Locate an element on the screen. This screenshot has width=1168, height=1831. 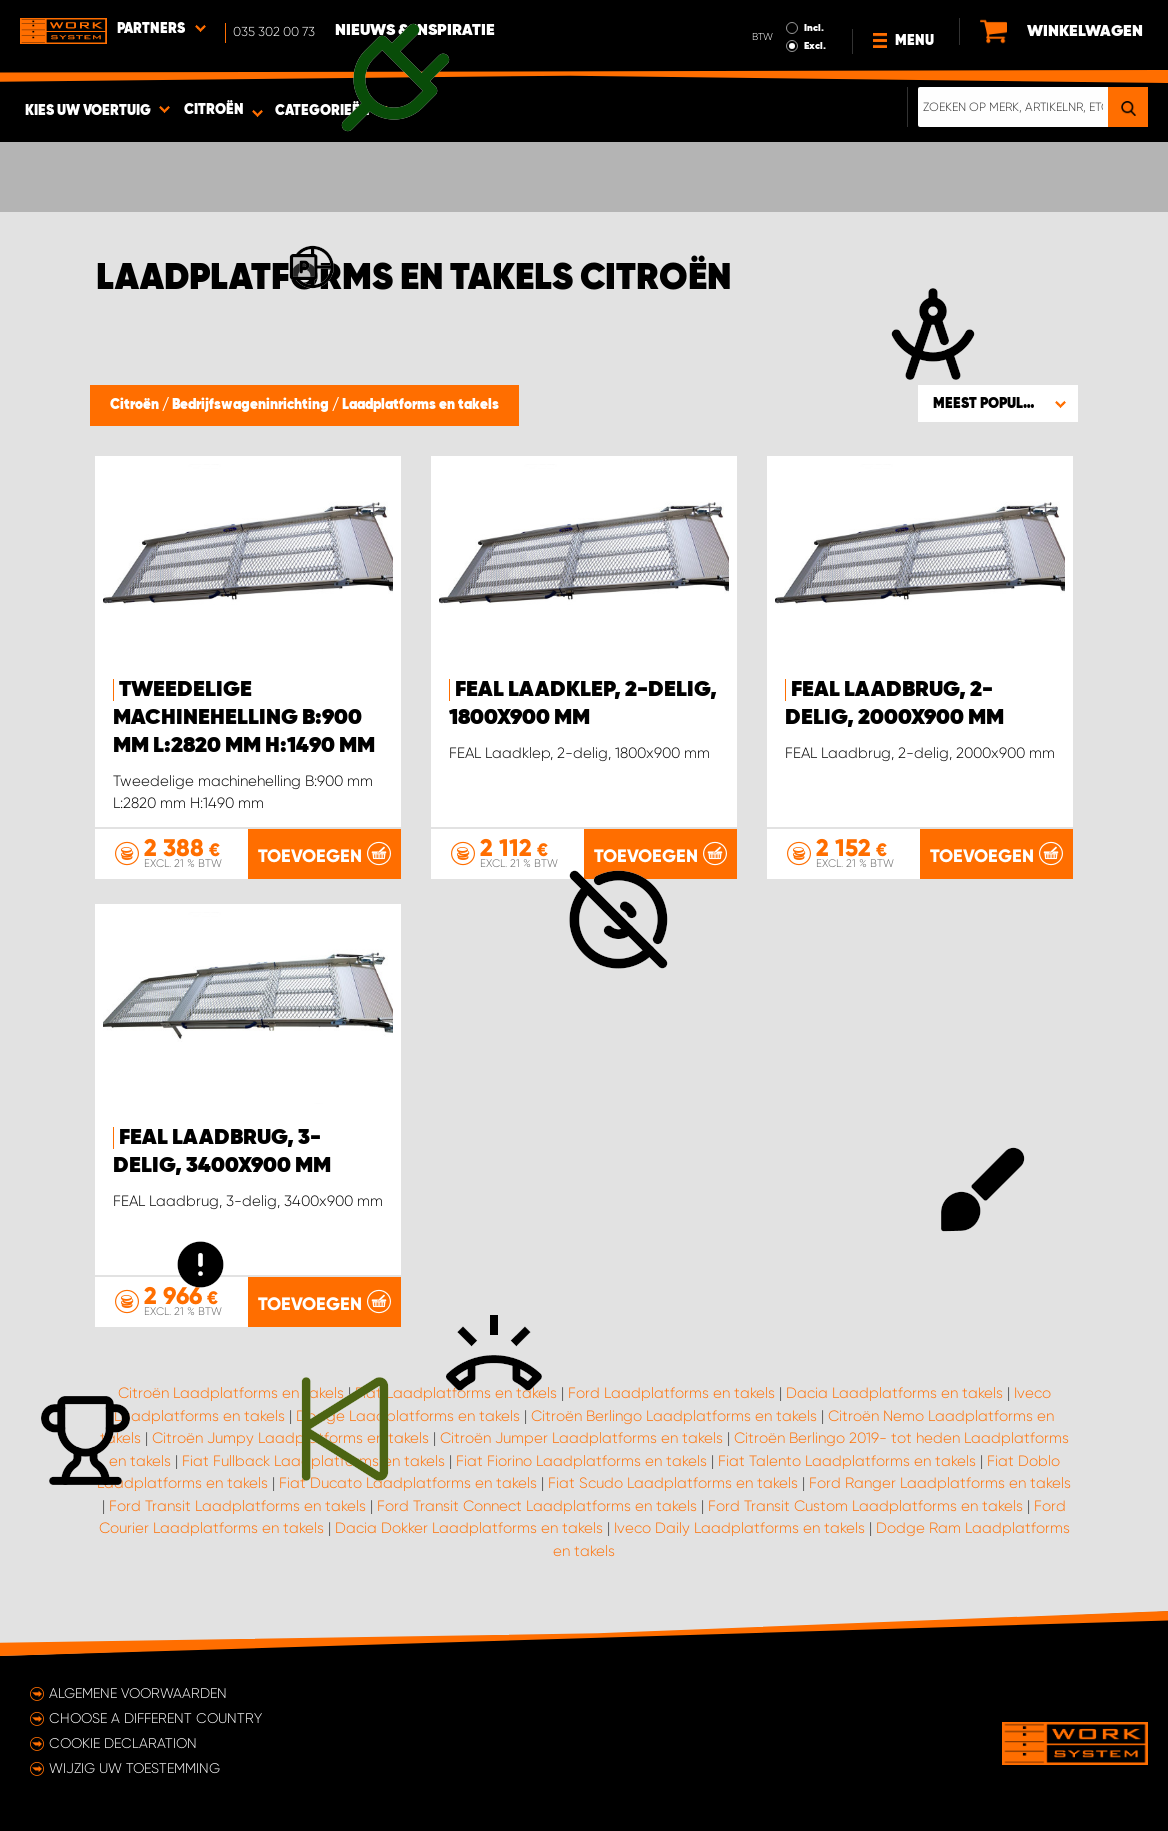
access geometry or drawing tools is located at coordinates (933, 334).